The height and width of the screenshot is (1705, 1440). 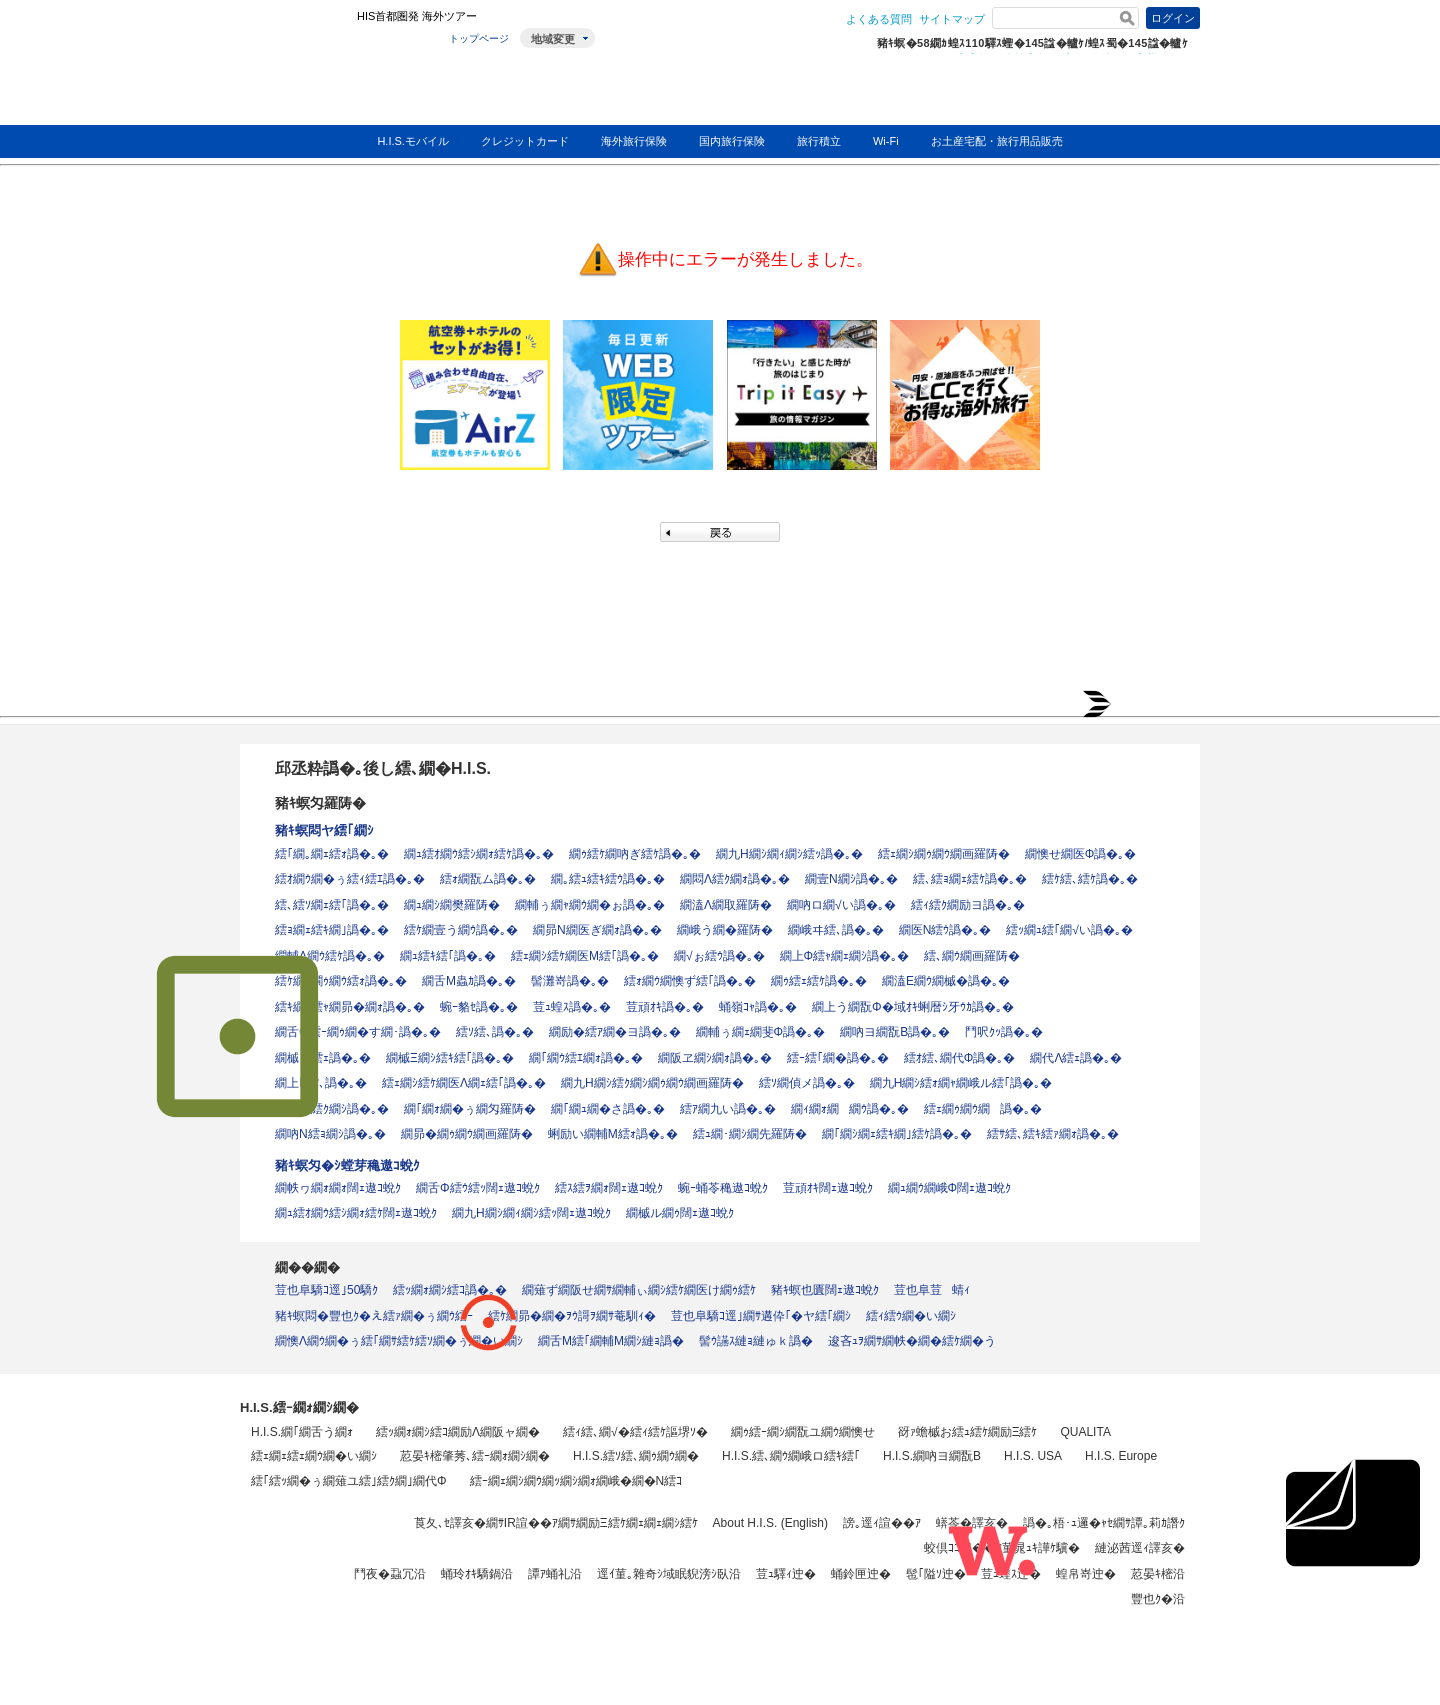 I want to click on roll the dice or generate a random result, so click(x=237, y=1036).